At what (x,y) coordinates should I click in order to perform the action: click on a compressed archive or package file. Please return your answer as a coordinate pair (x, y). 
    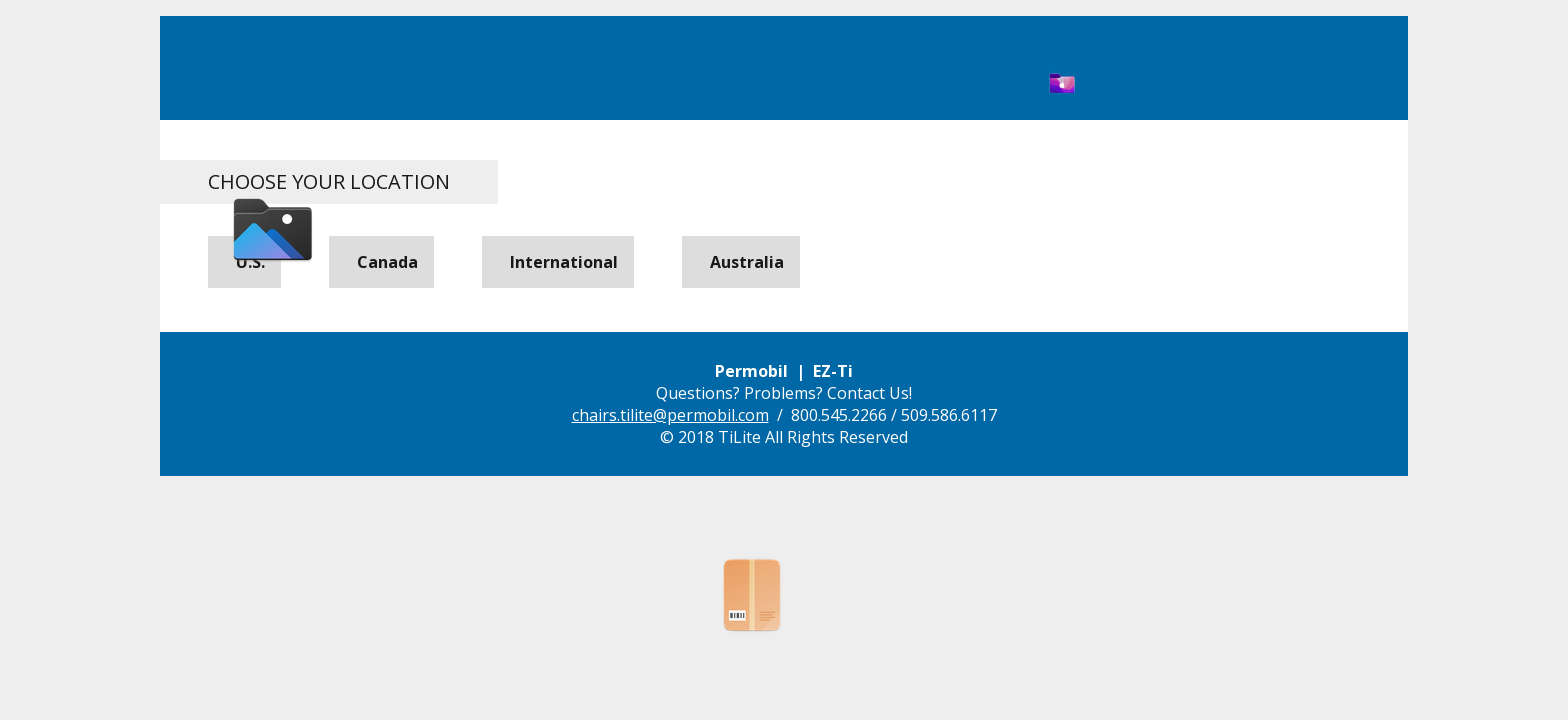
    Looking at the image, I should click on (752, 595).